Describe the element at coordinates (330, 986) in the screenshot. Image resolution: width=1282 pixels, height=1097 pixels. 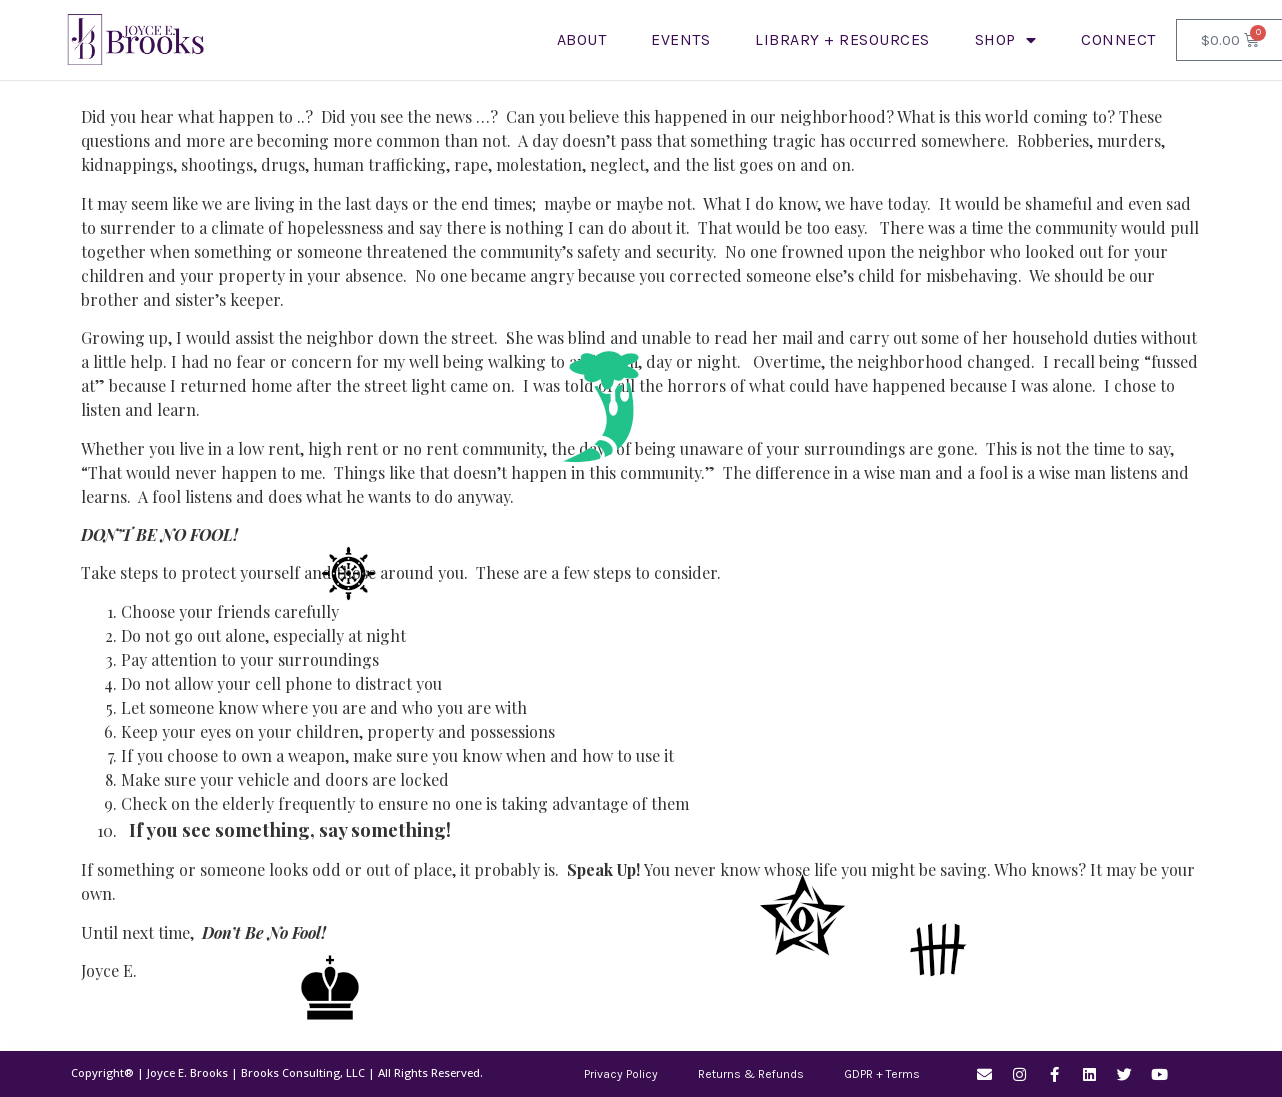
I see `select the king piece in a chess game` at that location.